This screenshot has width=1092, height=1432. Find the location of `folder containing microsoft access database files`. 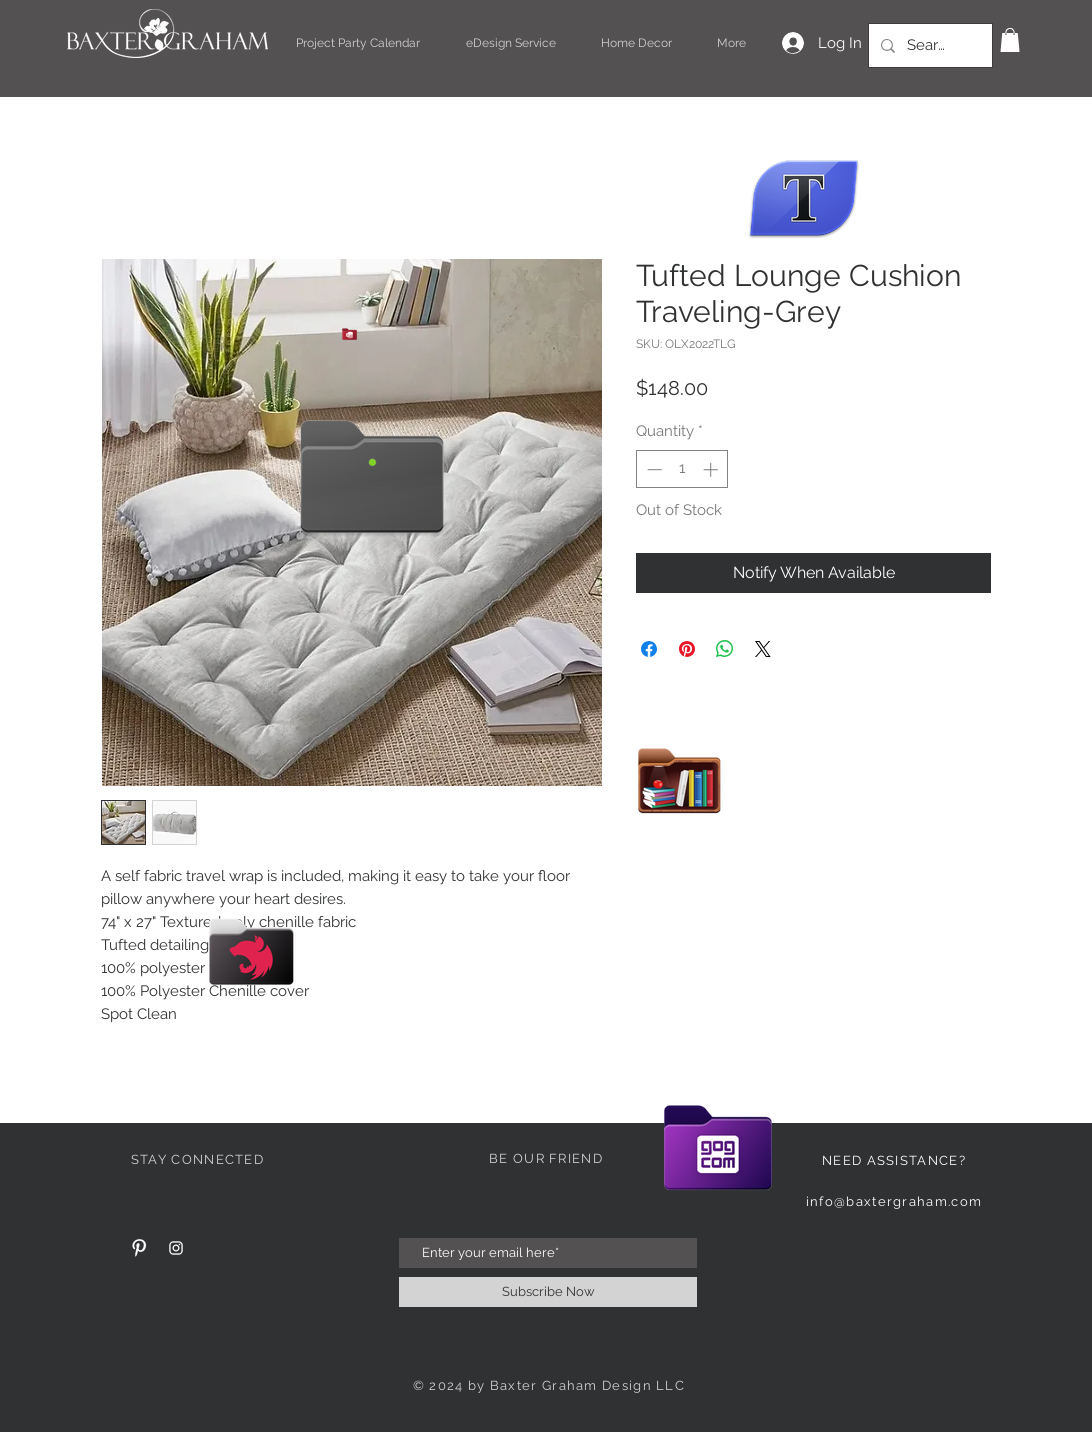

folder containing microsoft access database files is located at coordinates (349, 334).